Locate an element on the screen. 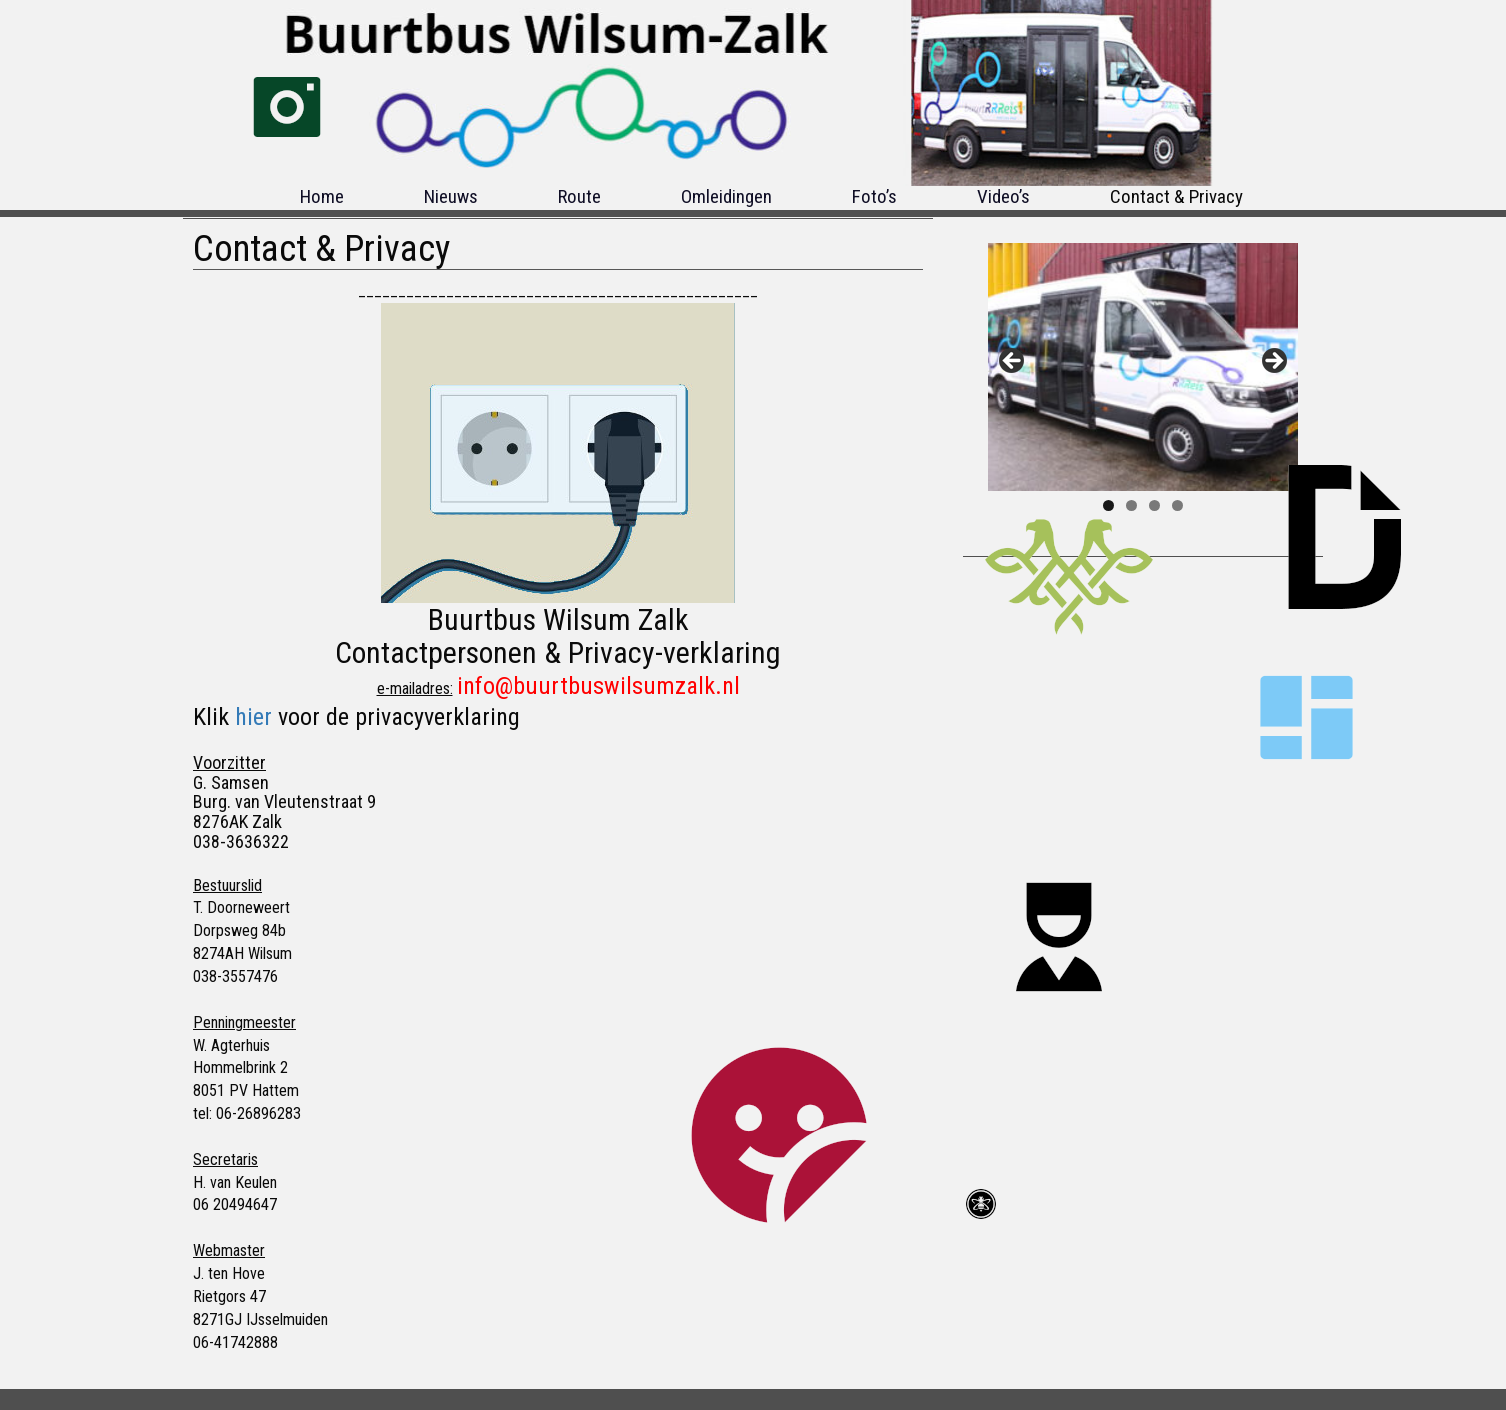  air serbia airline logo is located at coordinates (1069, 577).